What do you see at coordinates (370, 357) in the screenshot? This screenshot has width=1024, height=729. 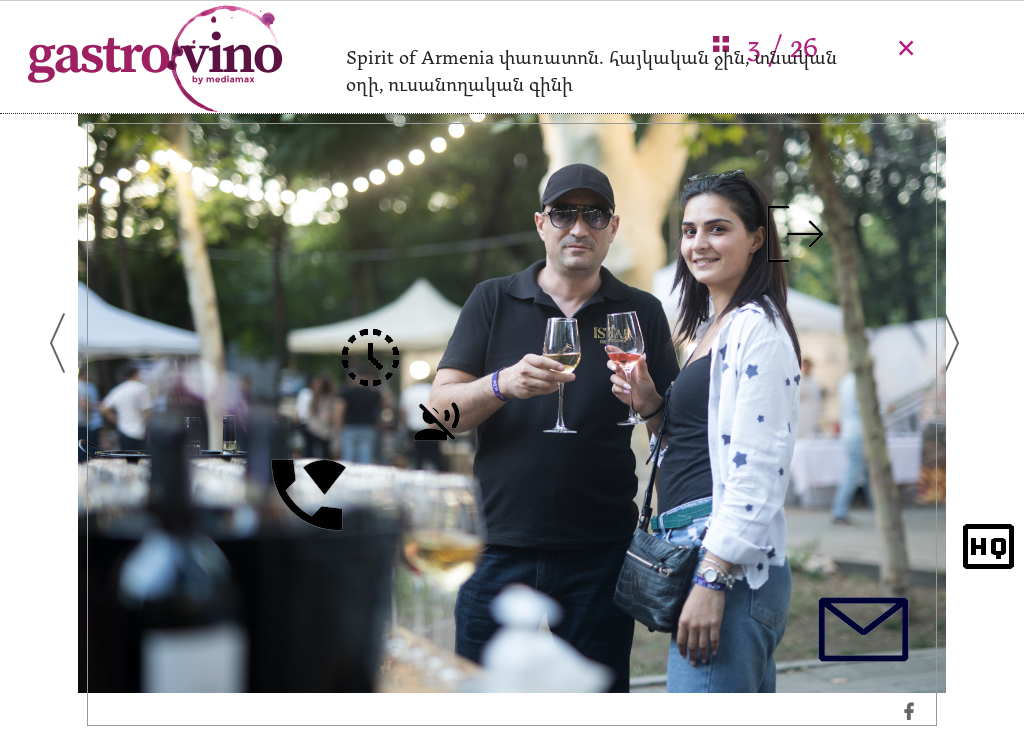 I see `indicates history tracking is disabled` at bounding box center [370, 357].